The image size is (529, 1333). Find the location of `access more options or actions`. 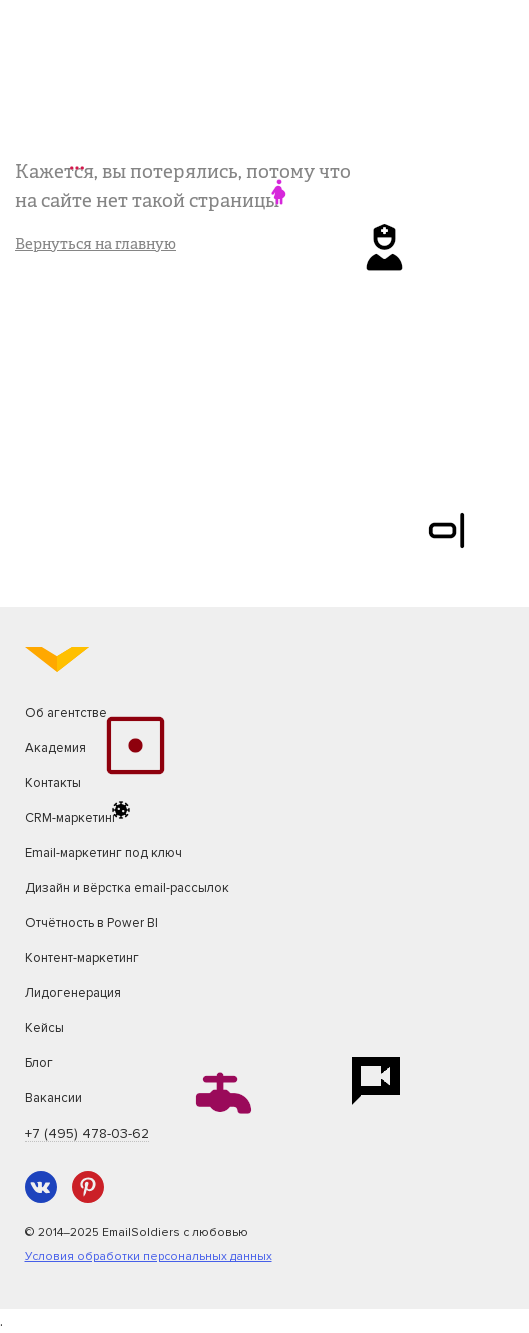

access more options or actions is located at coordinates (77, 168).